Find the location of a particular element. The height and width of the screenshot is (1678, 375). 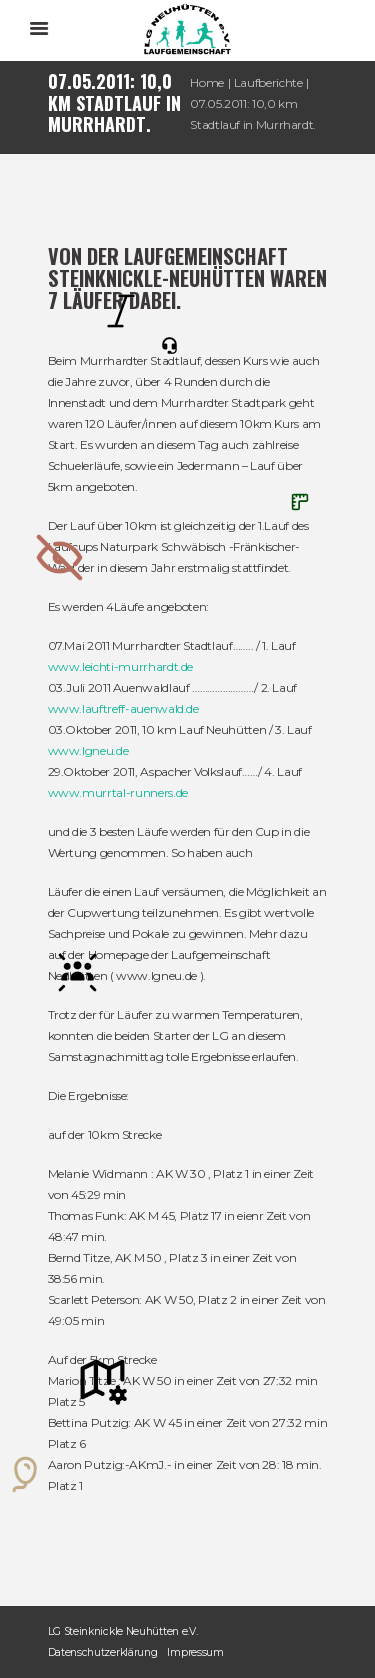

view active or highlighted team members is located at coordinates (77, 972).